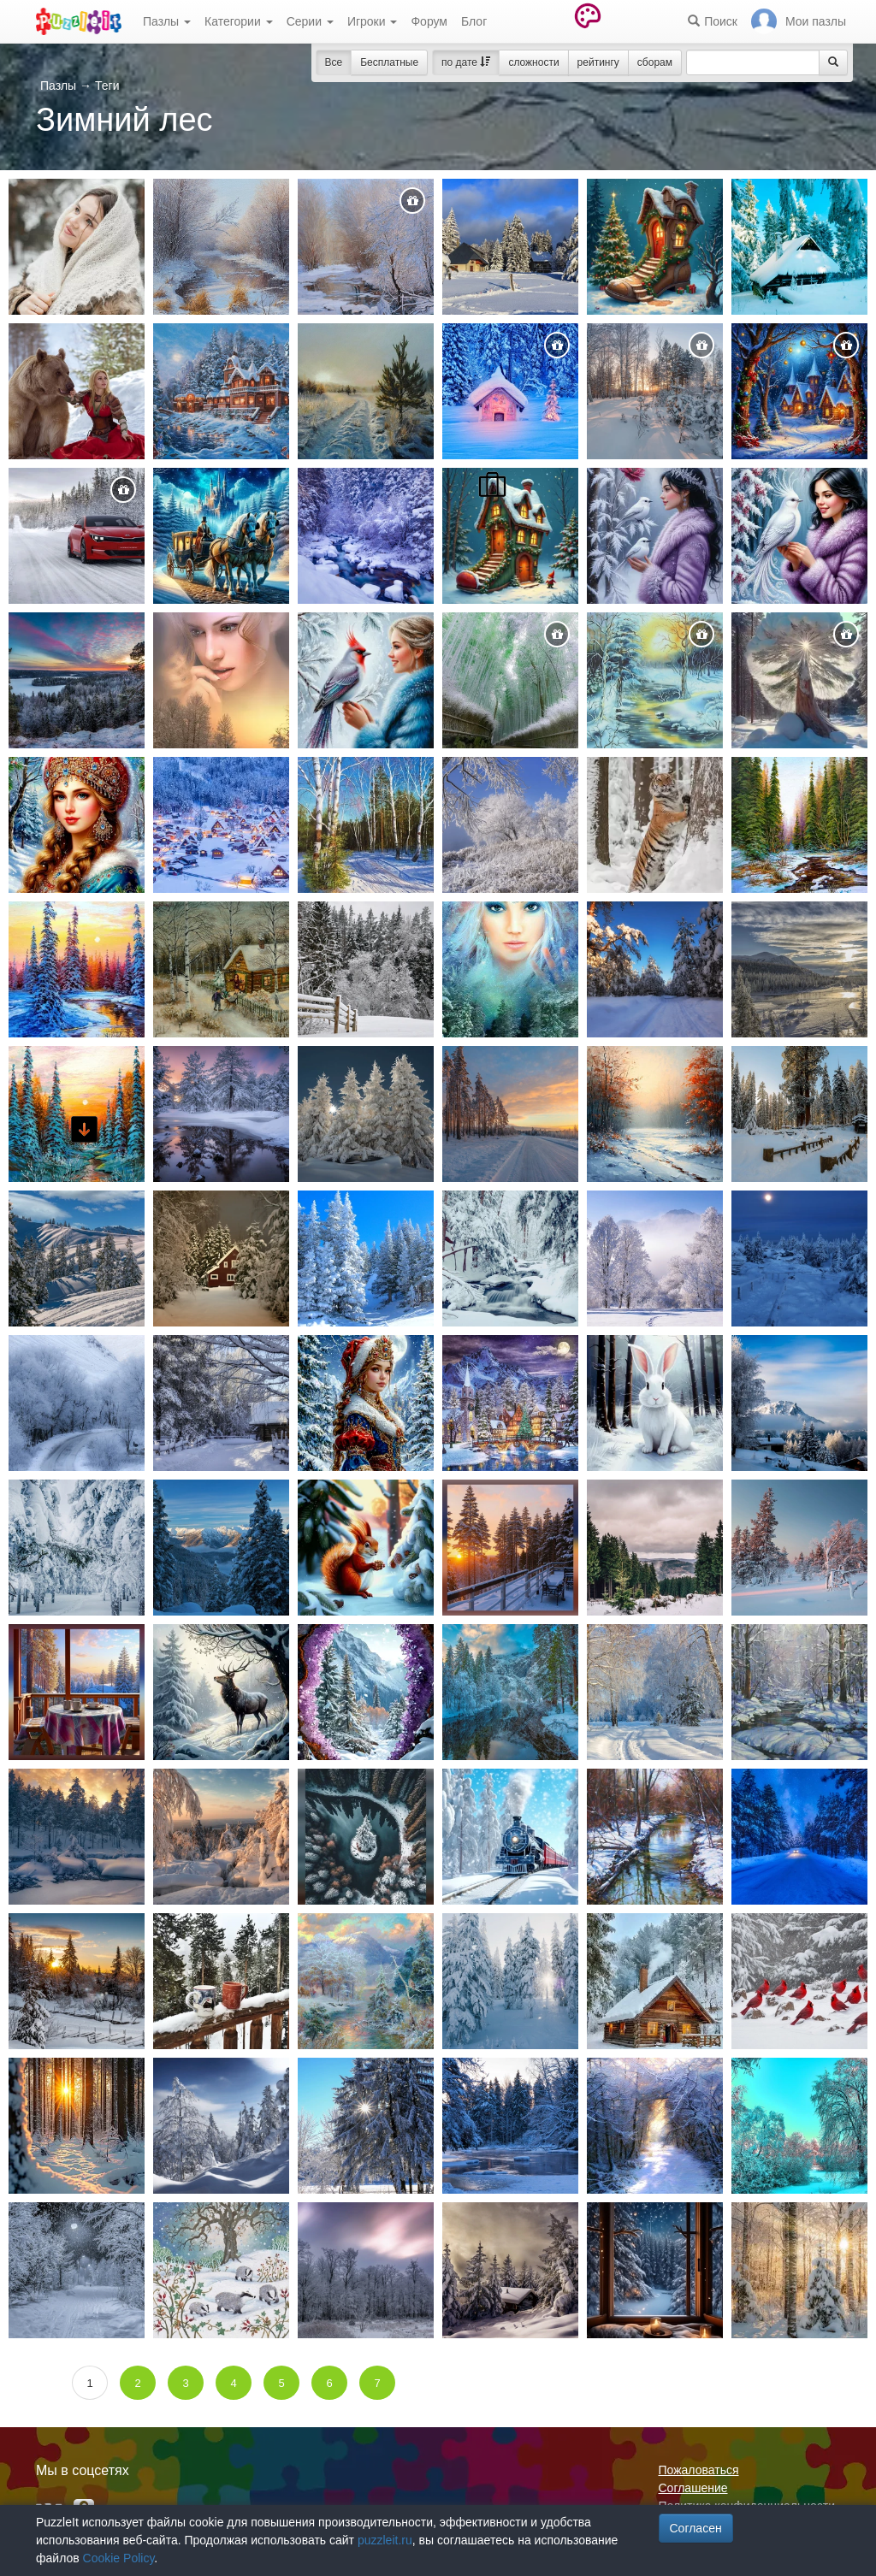 Image resolution: width=876 pixels, height=2576 pixels. What do you see at coordinates (84, 1129) in the screenshot?
I see `download file or content` at bounding box center [84, 1129].